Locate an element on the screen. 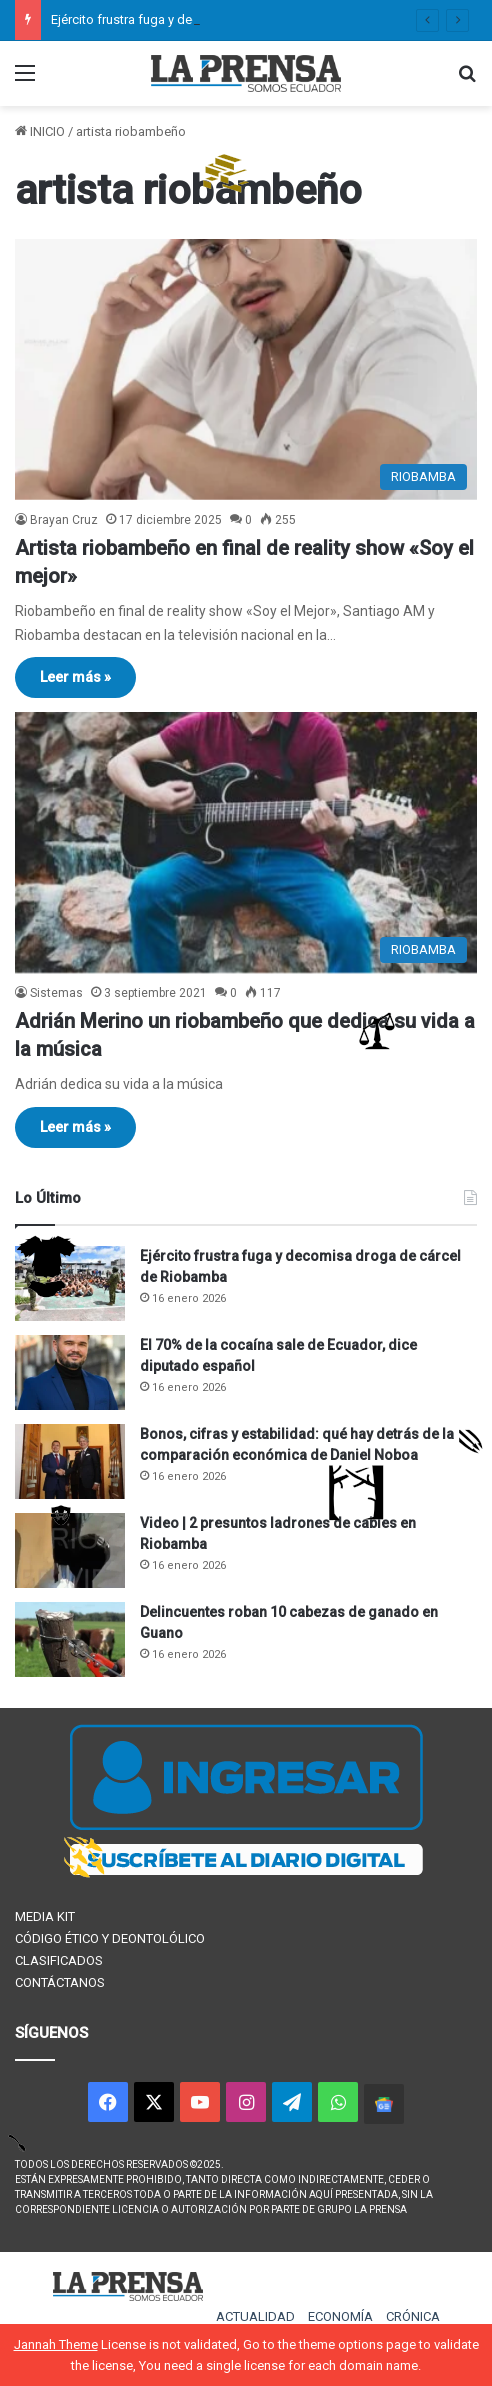 This screenshot has width=492, height=2386. indicates unfair or biased judgment is located at coordinates (377, 1031).